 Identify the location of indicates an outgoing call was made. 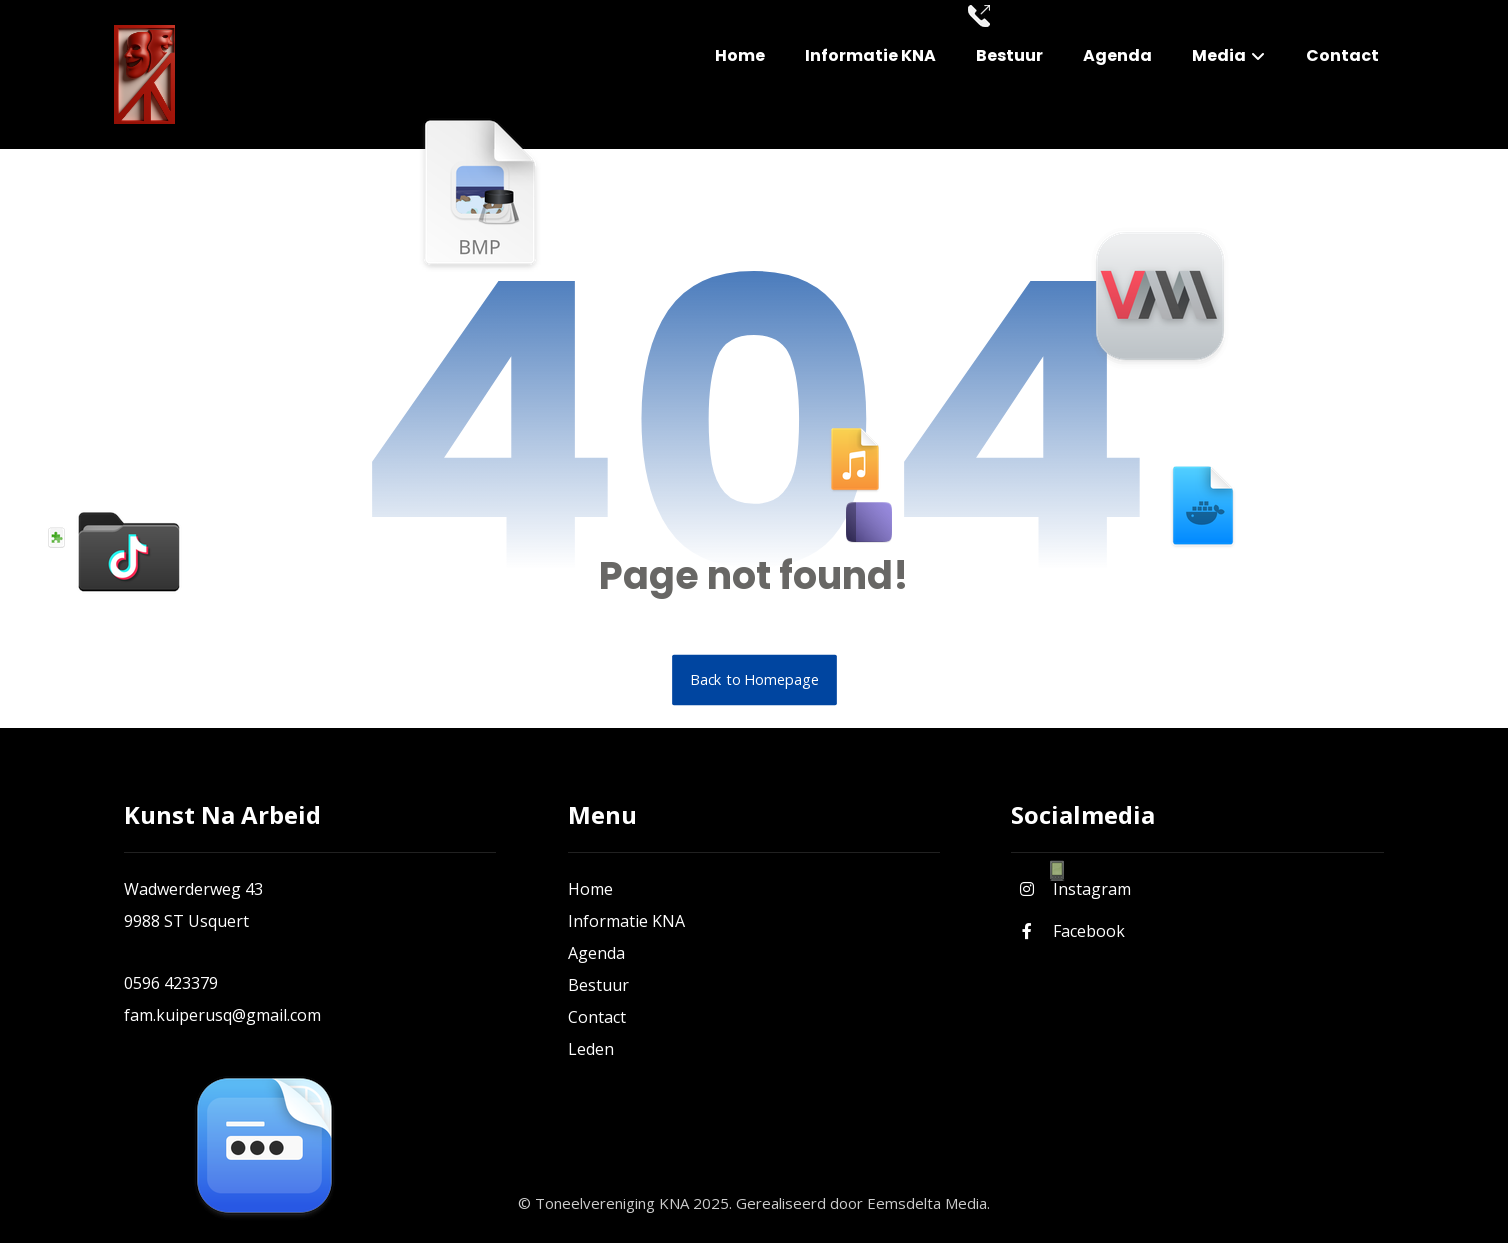
(979, 16).